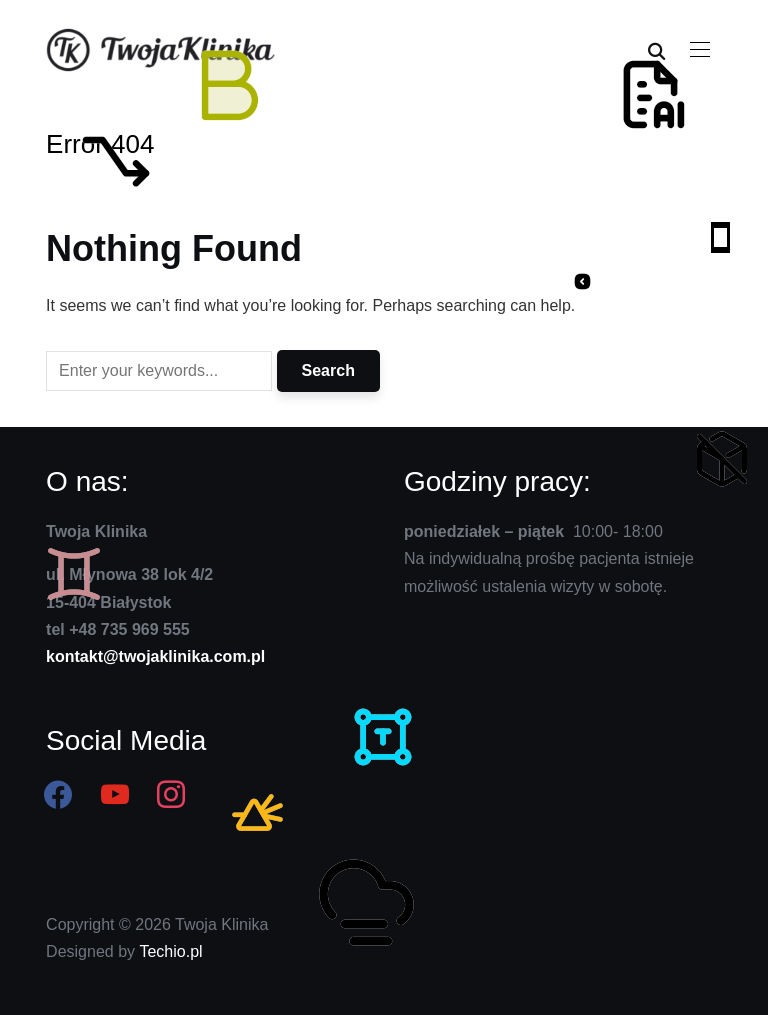 This screenshot has height=1015, width=768. Describe the element at coordinates (582, 281) in the screenshot. I see `go back to the previous screen` at that location.